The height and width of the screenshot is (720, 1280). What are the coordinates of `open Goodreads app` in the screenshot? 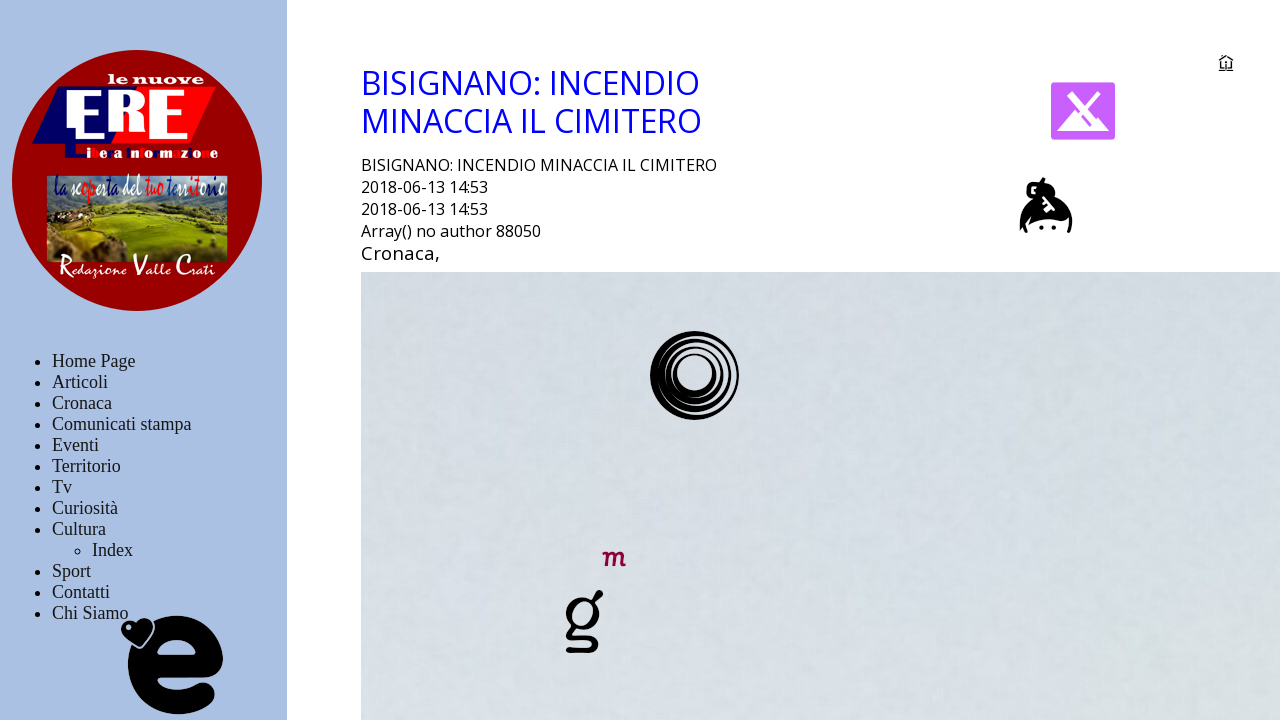 It's located at (584, 621).